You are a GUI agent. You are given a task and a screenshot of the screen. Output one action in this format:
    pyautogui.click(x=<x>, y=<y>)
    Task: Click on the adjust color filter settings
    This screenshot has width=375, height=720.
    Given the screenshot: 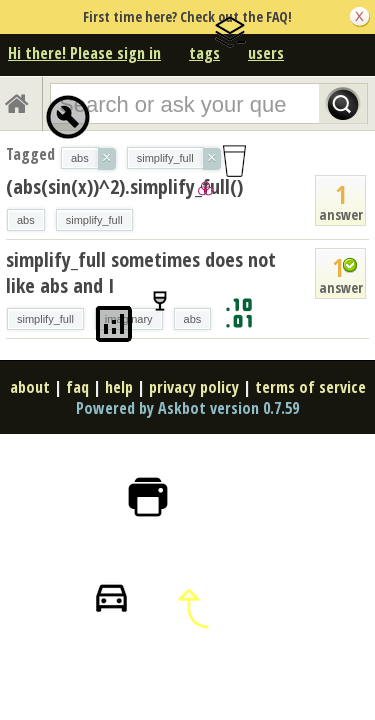 What is the action you would take?
    pyautogui.click(x=205, y=188)
    